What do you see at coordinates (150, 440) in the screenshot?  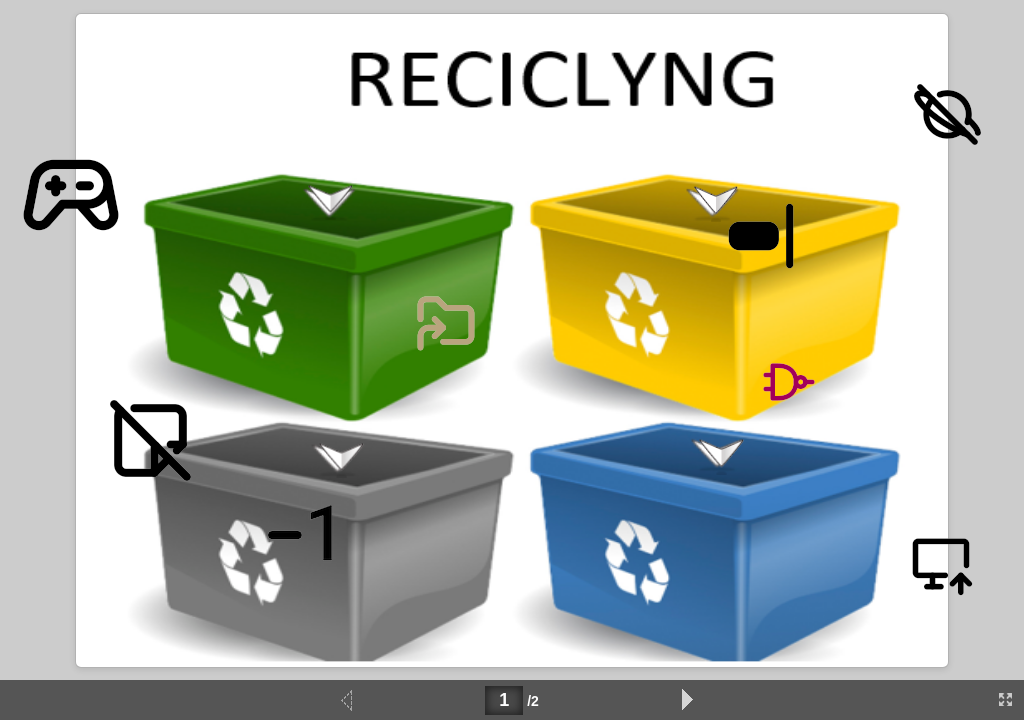 I see `notes feature is disabled or unavailable` at bounding box center [150, 440].